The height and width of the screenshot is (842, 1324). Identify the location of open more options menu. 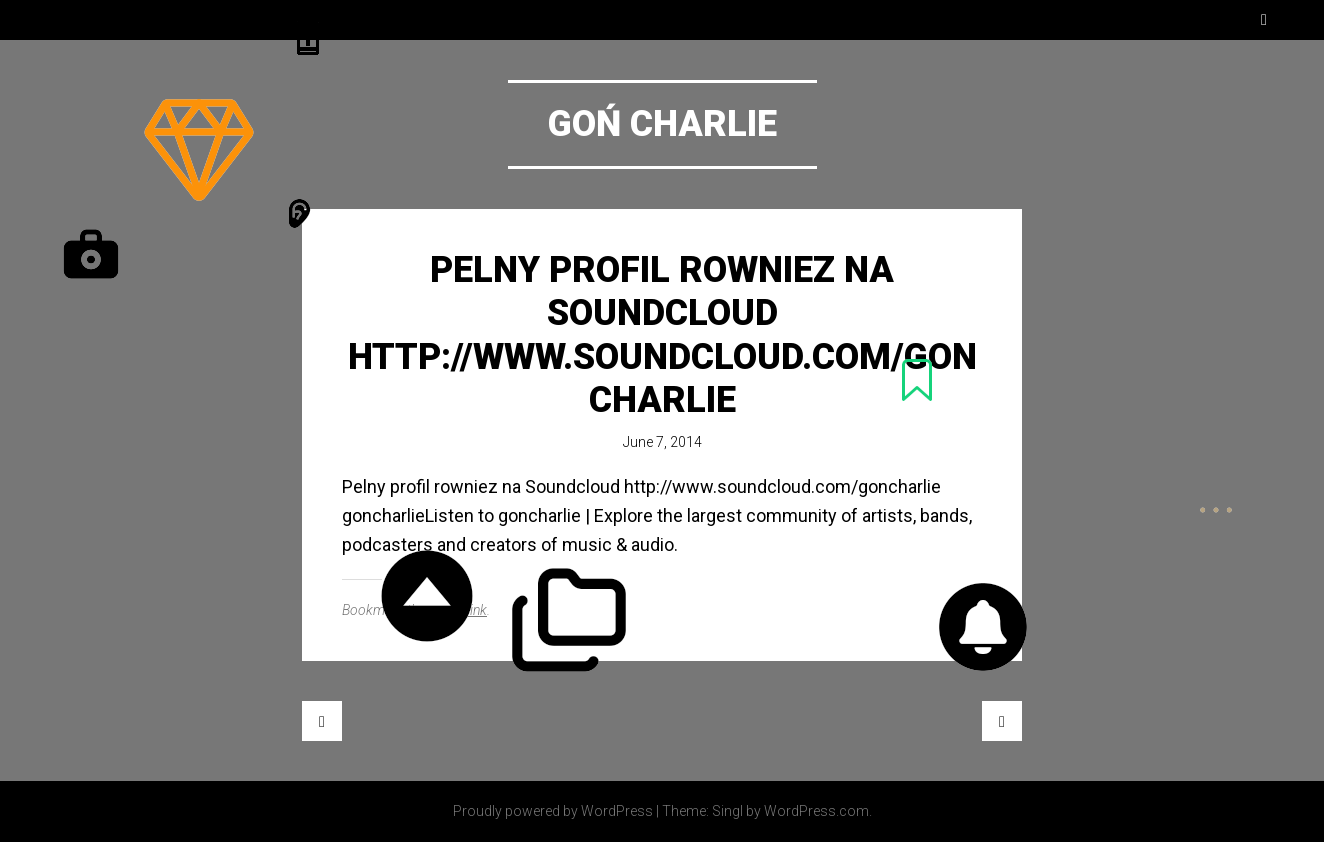
(1216, 510).